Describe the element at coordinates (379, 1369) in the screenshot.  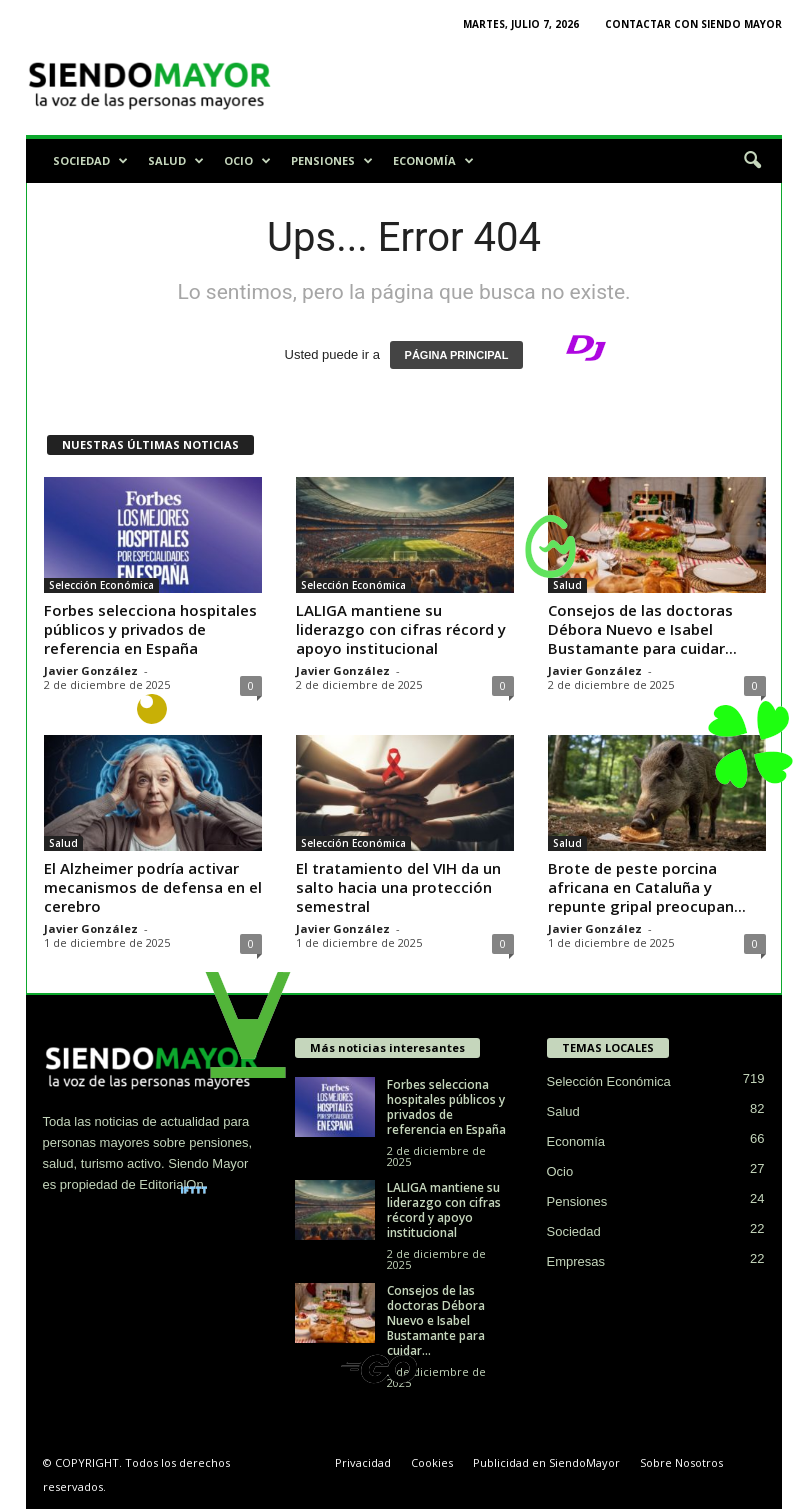
I see `go programming language logo` at that location.